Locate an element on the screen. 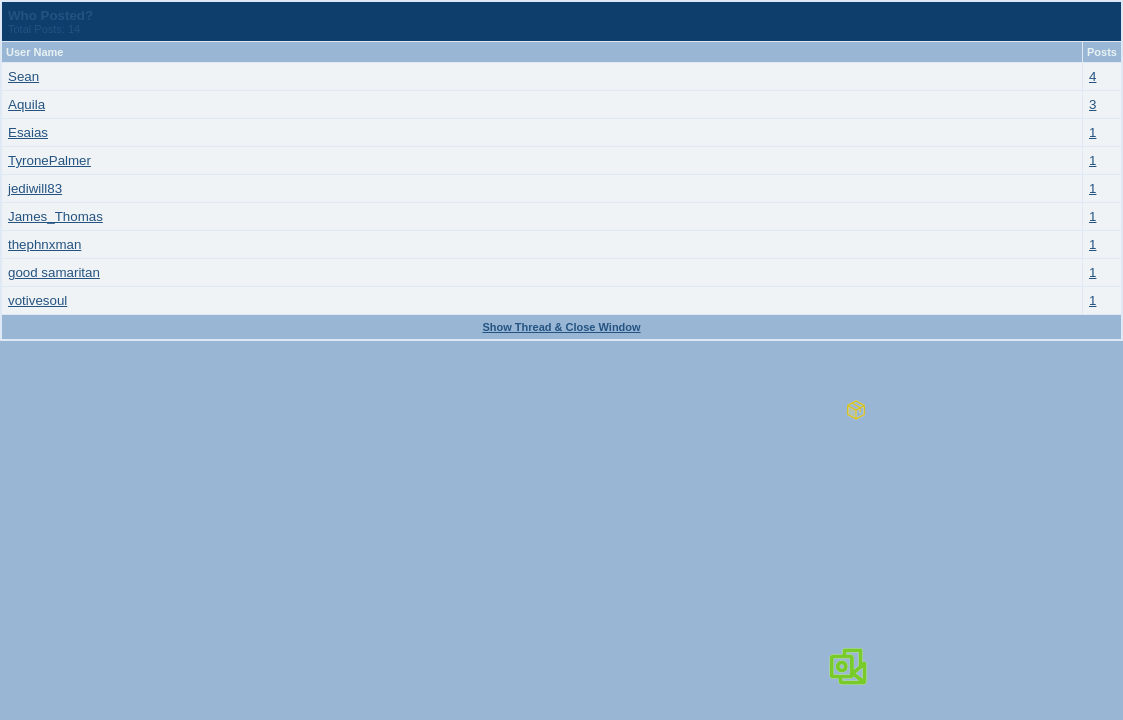 This screenshot has height=720, width=1123. view order or shipment details is located at coordinates (856, 410).